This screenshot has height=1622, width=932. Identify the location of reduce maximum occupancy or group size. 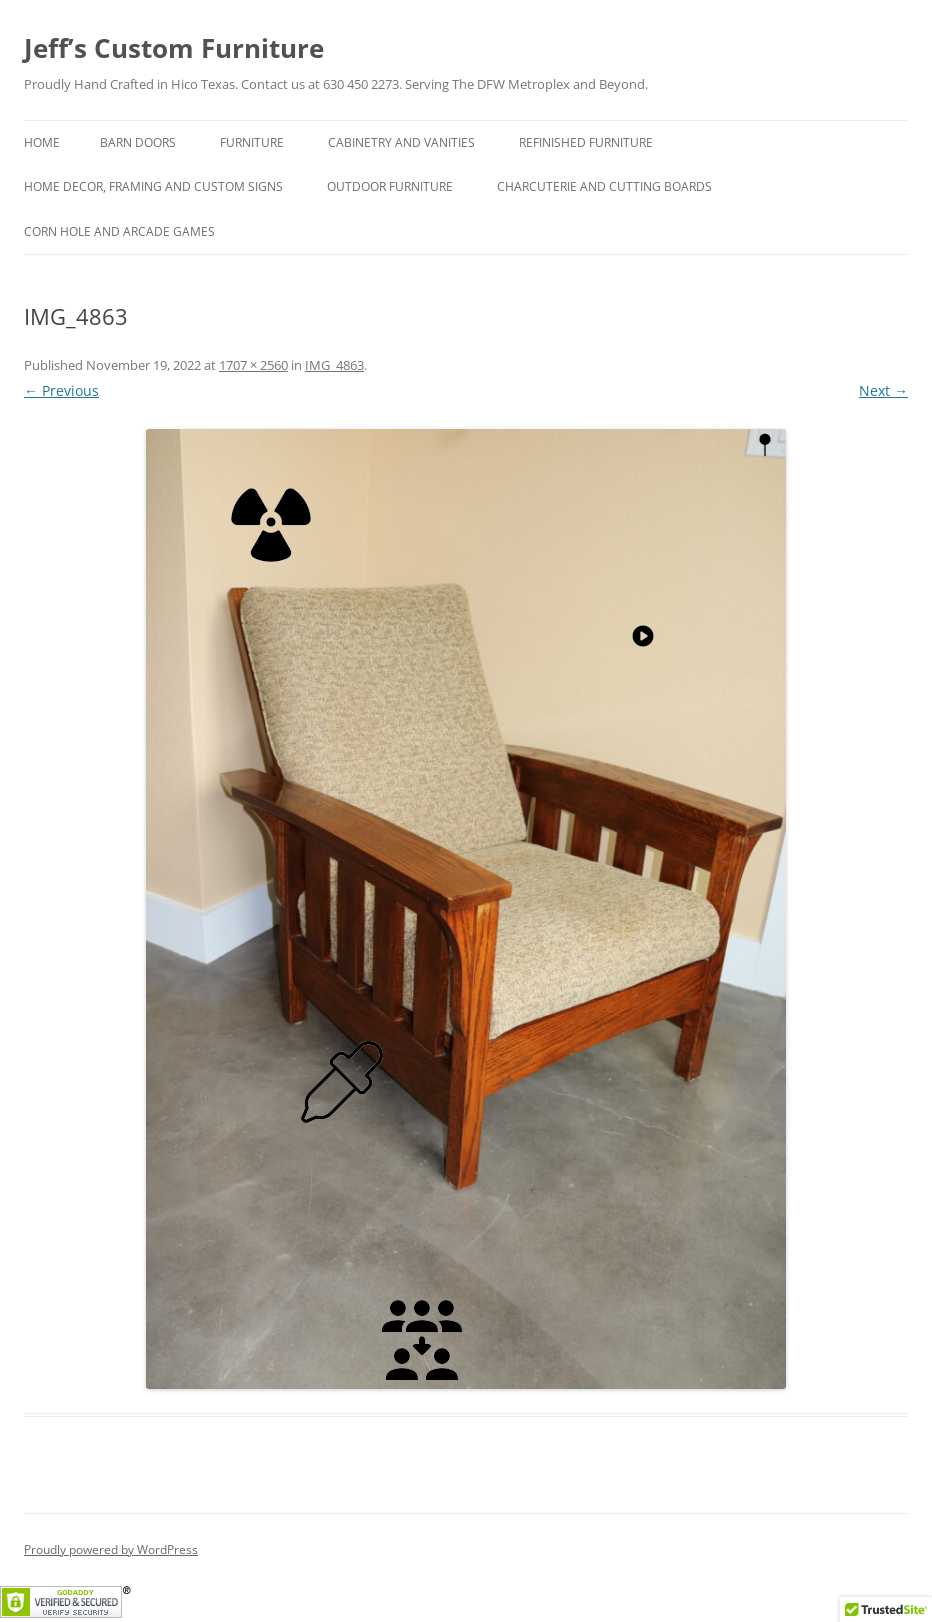
(422, 1340).